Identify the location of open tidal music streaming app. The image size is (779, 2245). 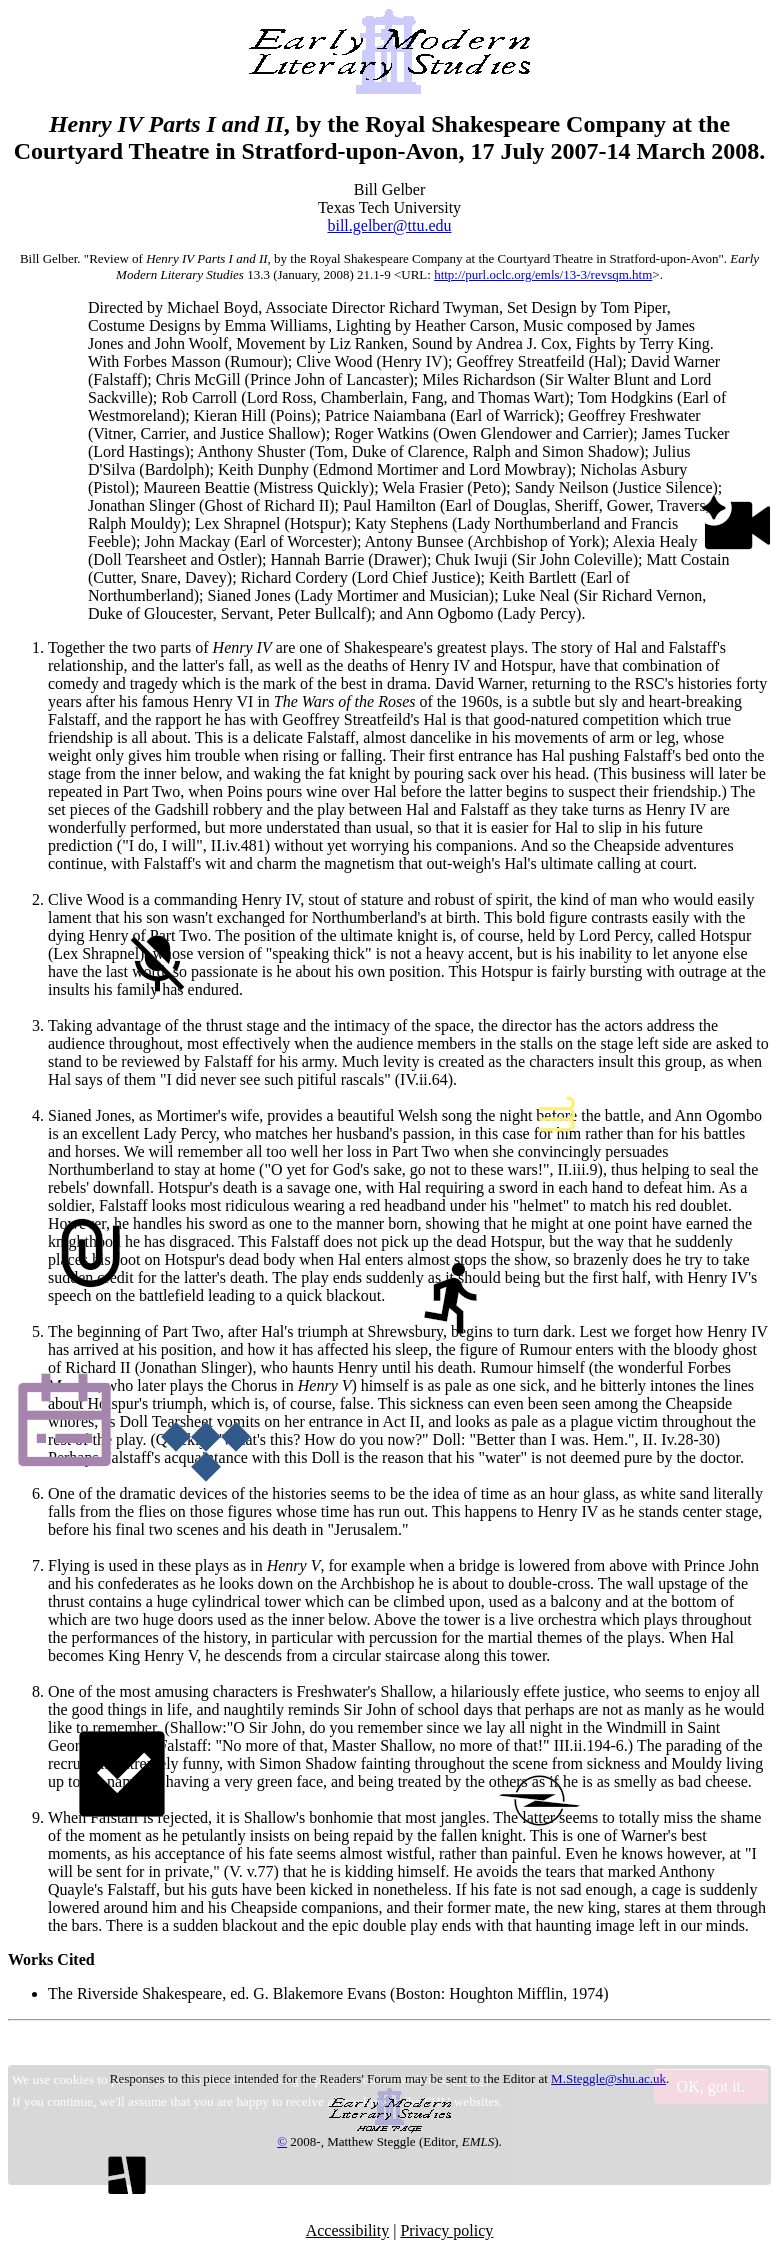
(206, 1451).